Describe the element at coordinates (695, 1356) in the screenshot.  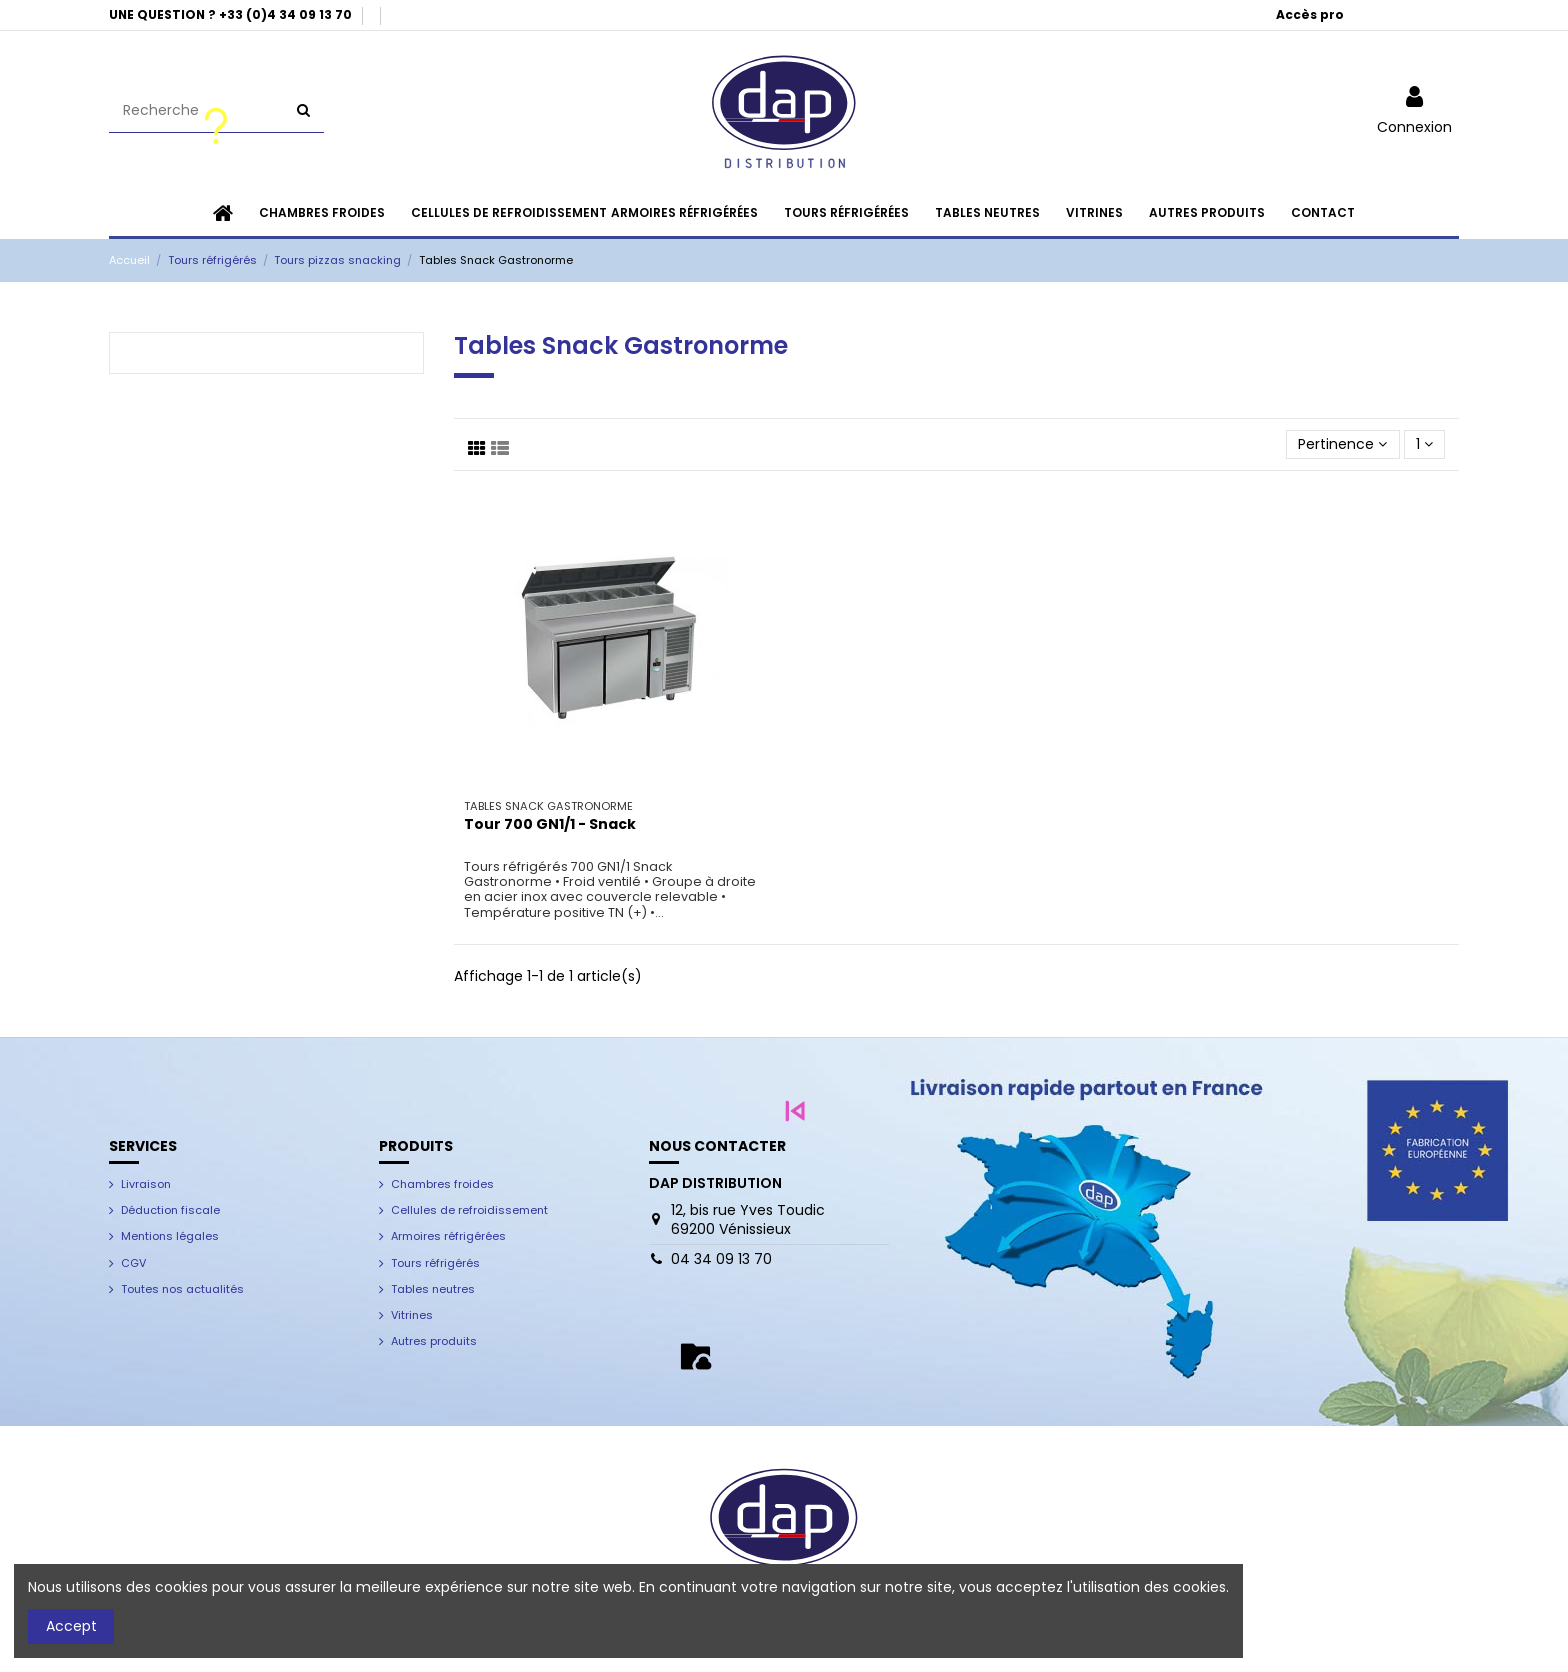
I see `access cloud storage folder` at that location.